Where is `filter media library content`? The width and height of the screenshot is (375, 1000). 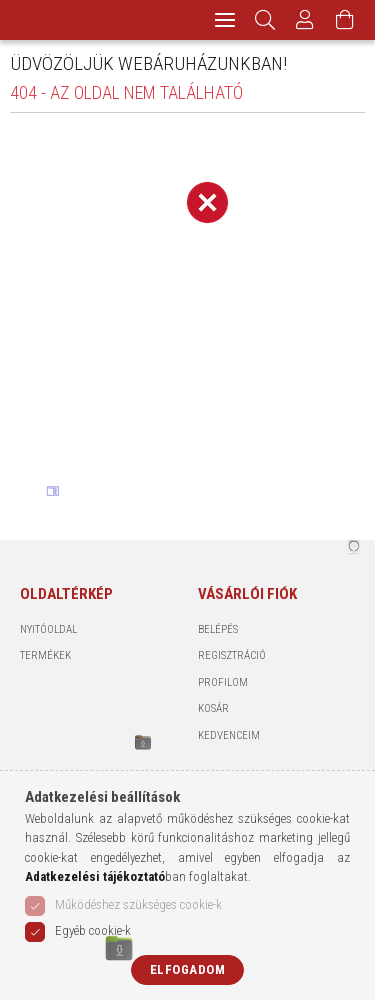 filter media library content is located at coordinates (51, 494).